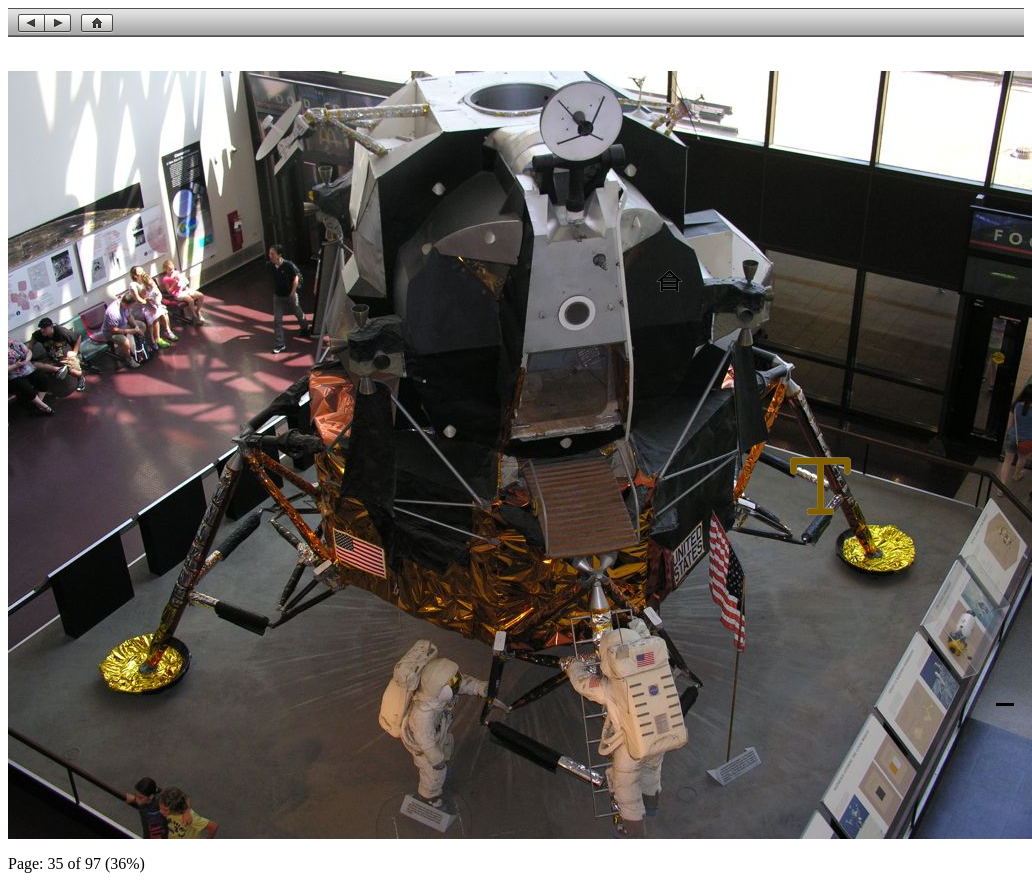 The image size is (1032, 889). Describe the element at coordinates (669, 281) in the screenshot. I see `view home exterior or siding options` at that location.